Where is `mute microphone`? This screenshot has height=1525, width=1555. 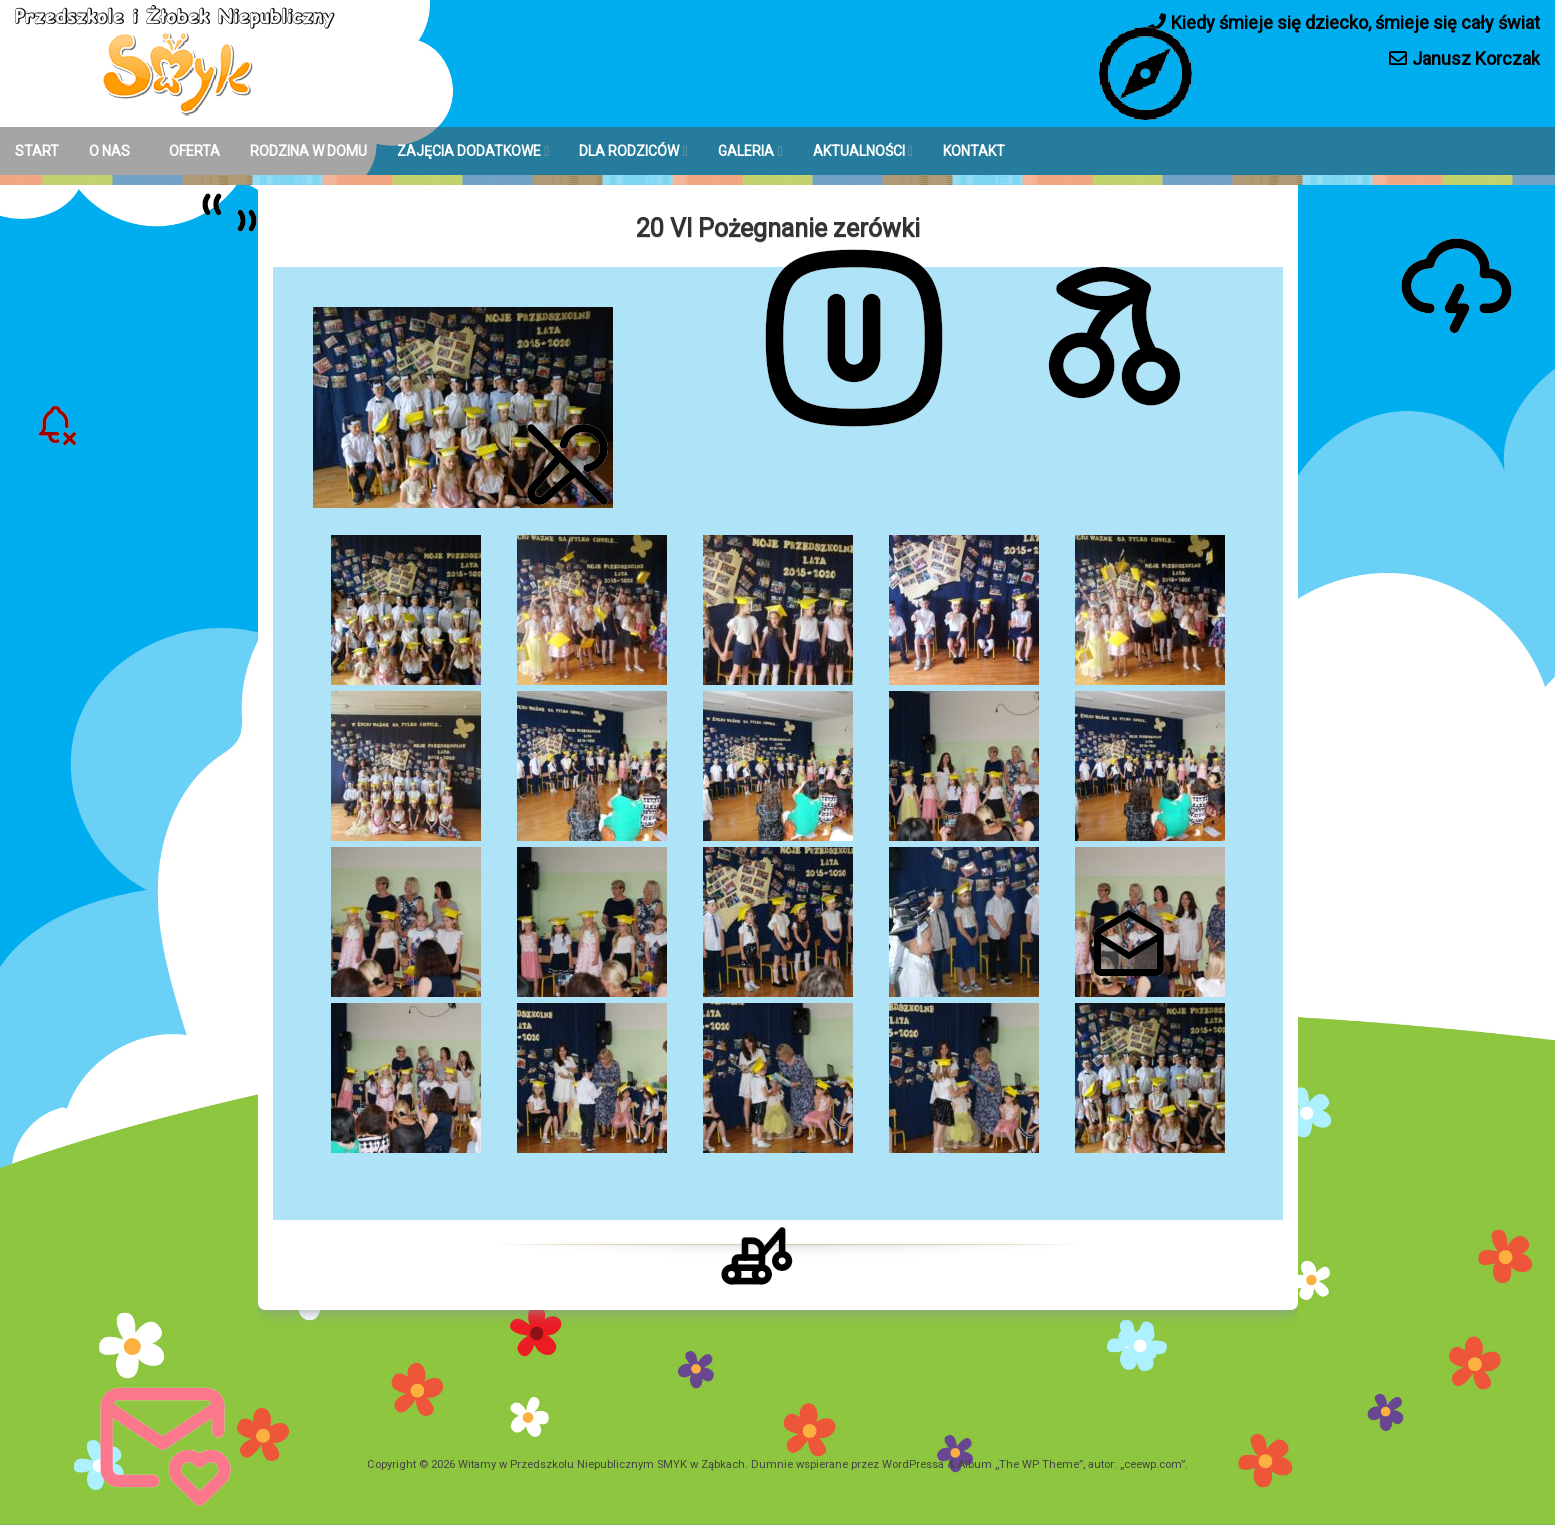
mute microphone is located at coordinates (567, 464).